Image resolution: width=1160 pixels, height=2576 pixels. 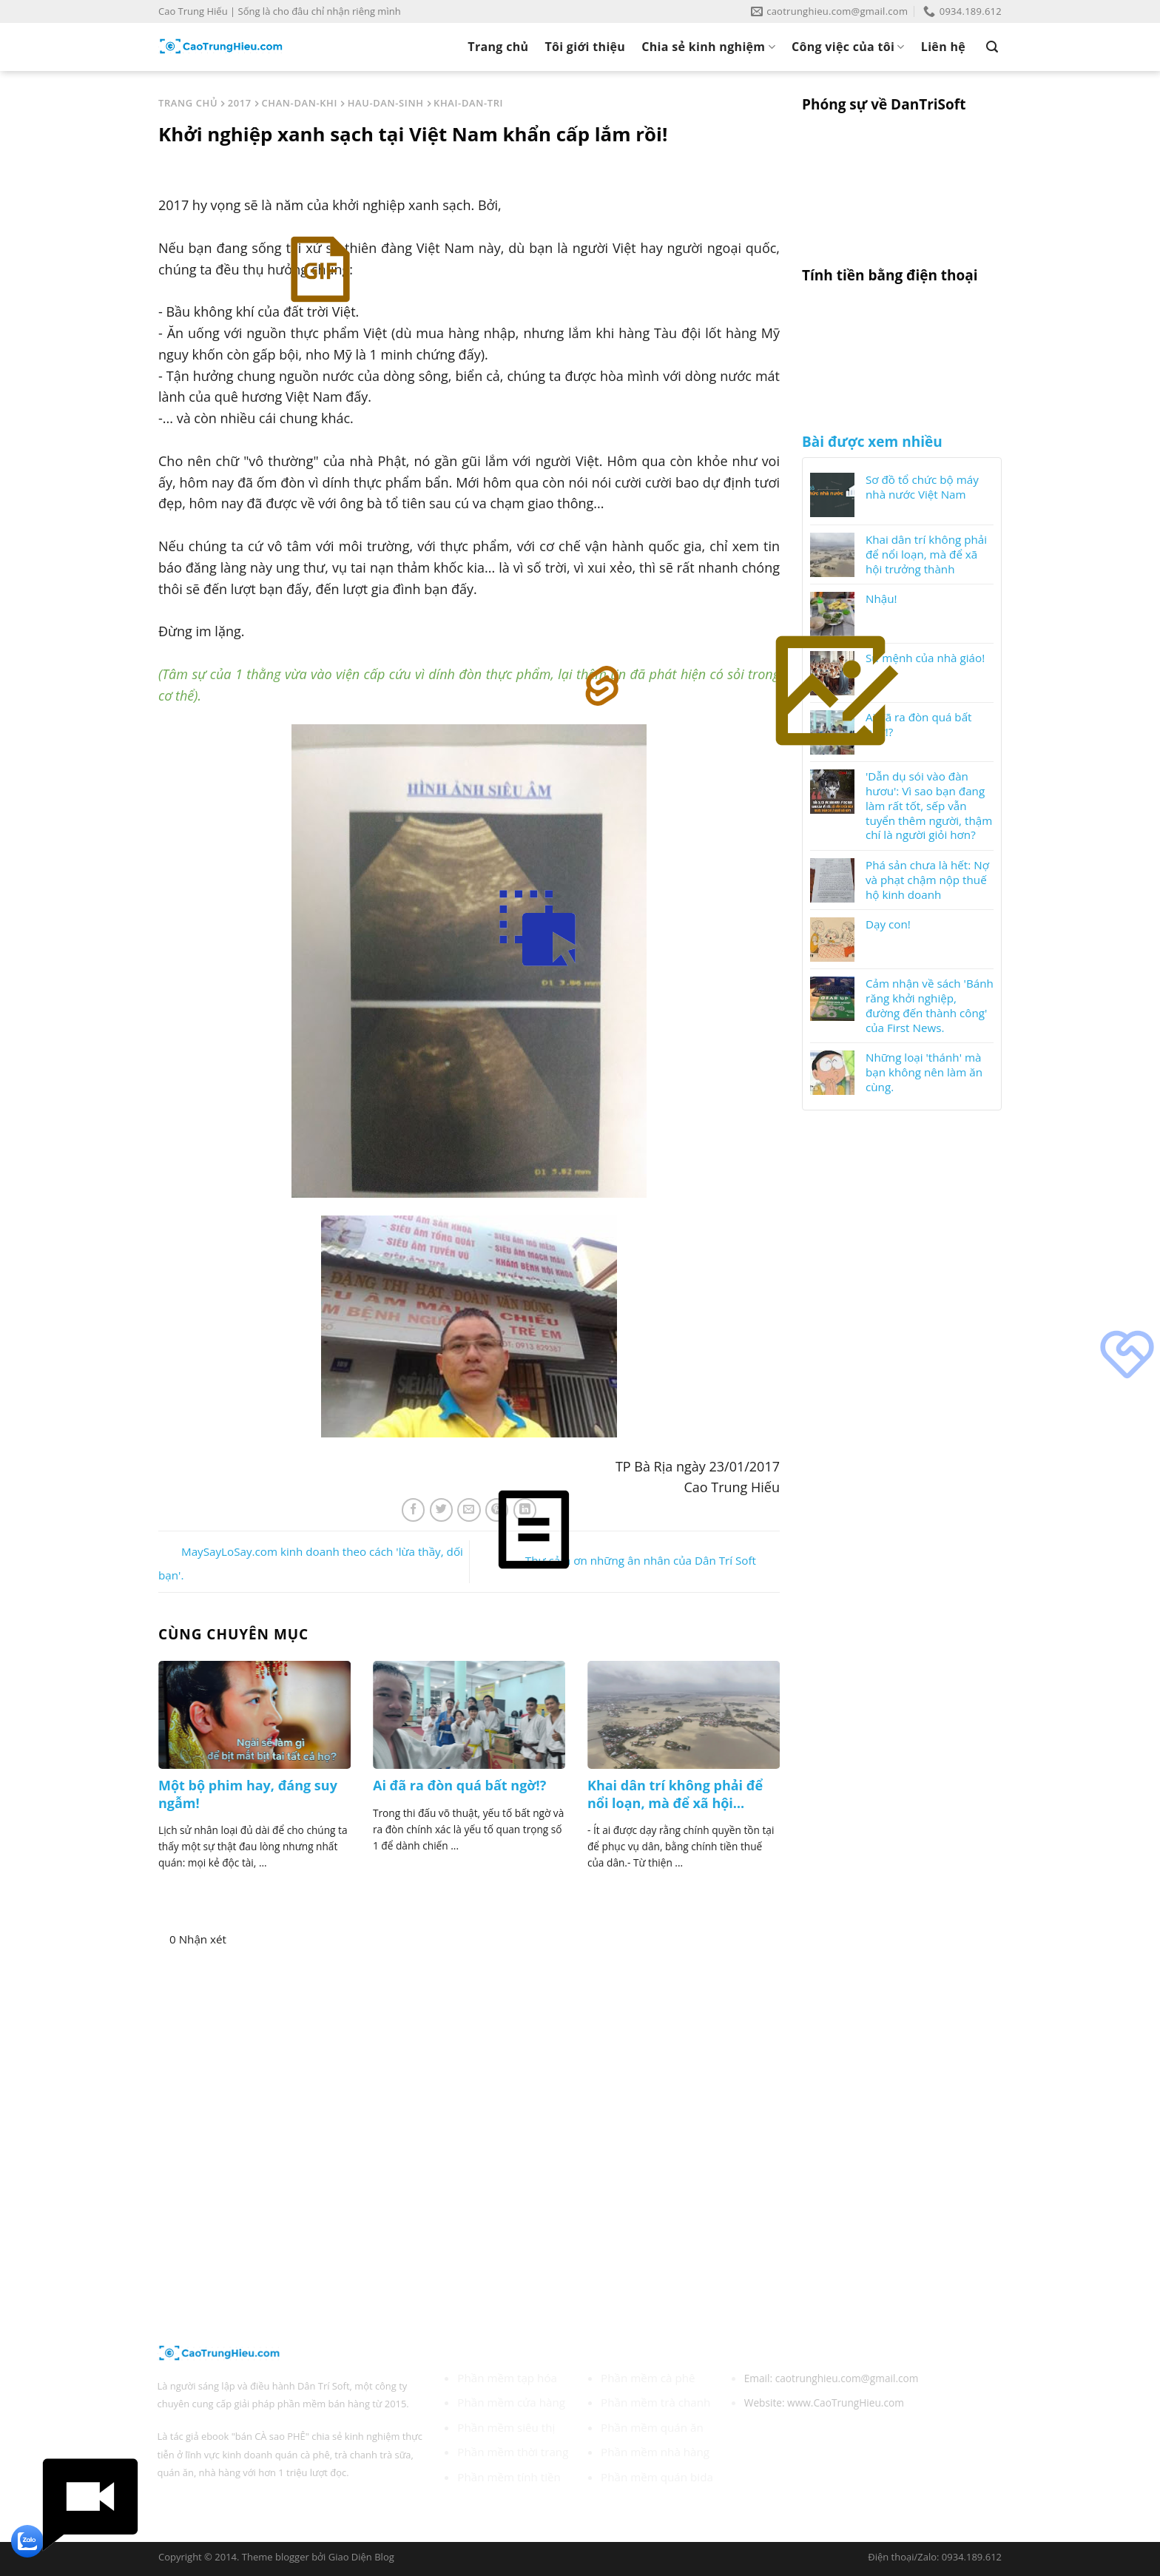 What do you see at coordinates (90, 2501) in the screenshot?
I see `start a video chat` at bounding box center [90, 2501].